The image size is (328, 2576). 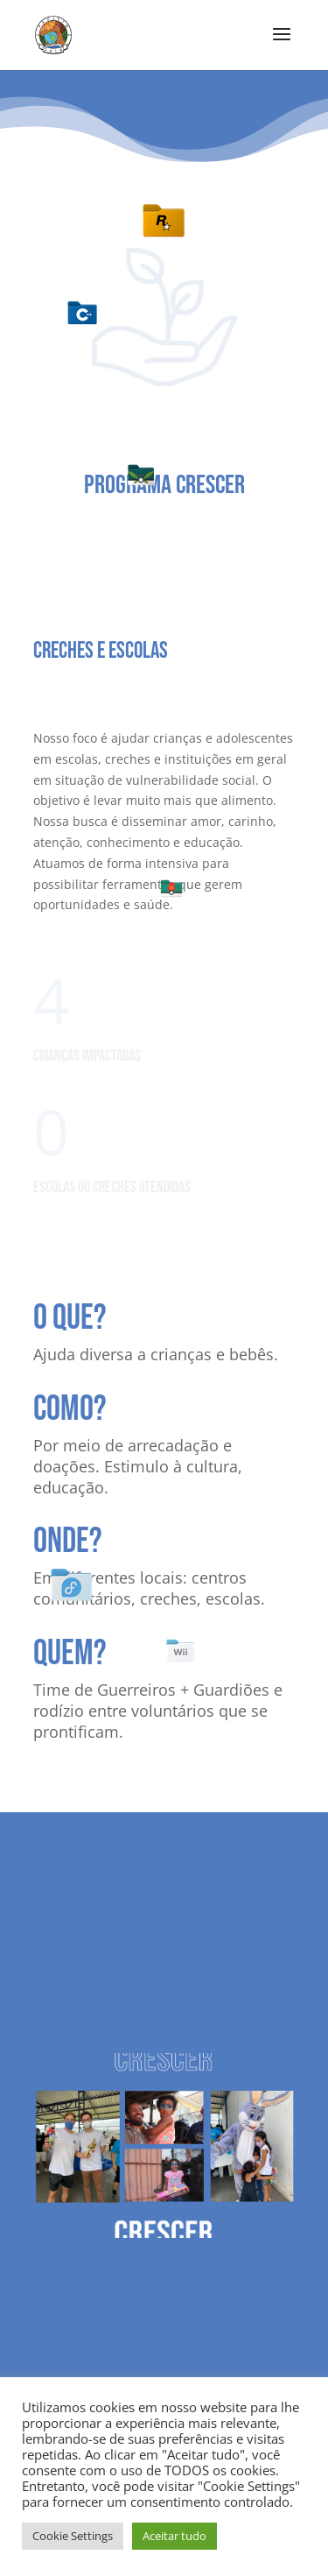 I want to click on folder for nintendo wii related files and games, so click(x=180, y=1651).